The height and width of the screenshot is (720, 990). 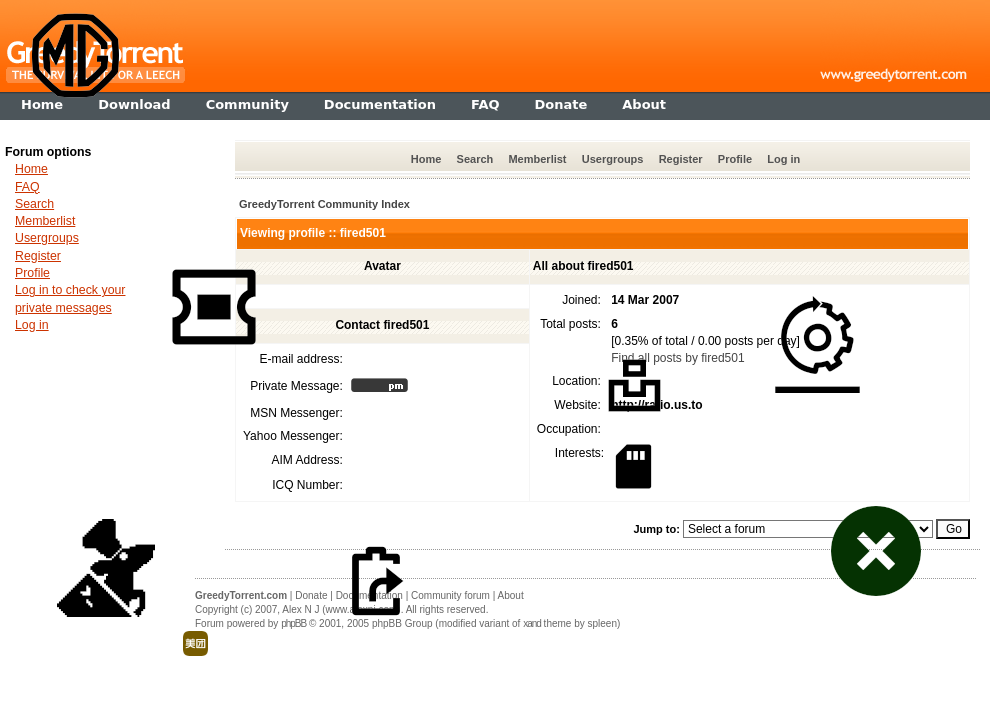 I want to click on access external storage, so click(x=633, y=466).